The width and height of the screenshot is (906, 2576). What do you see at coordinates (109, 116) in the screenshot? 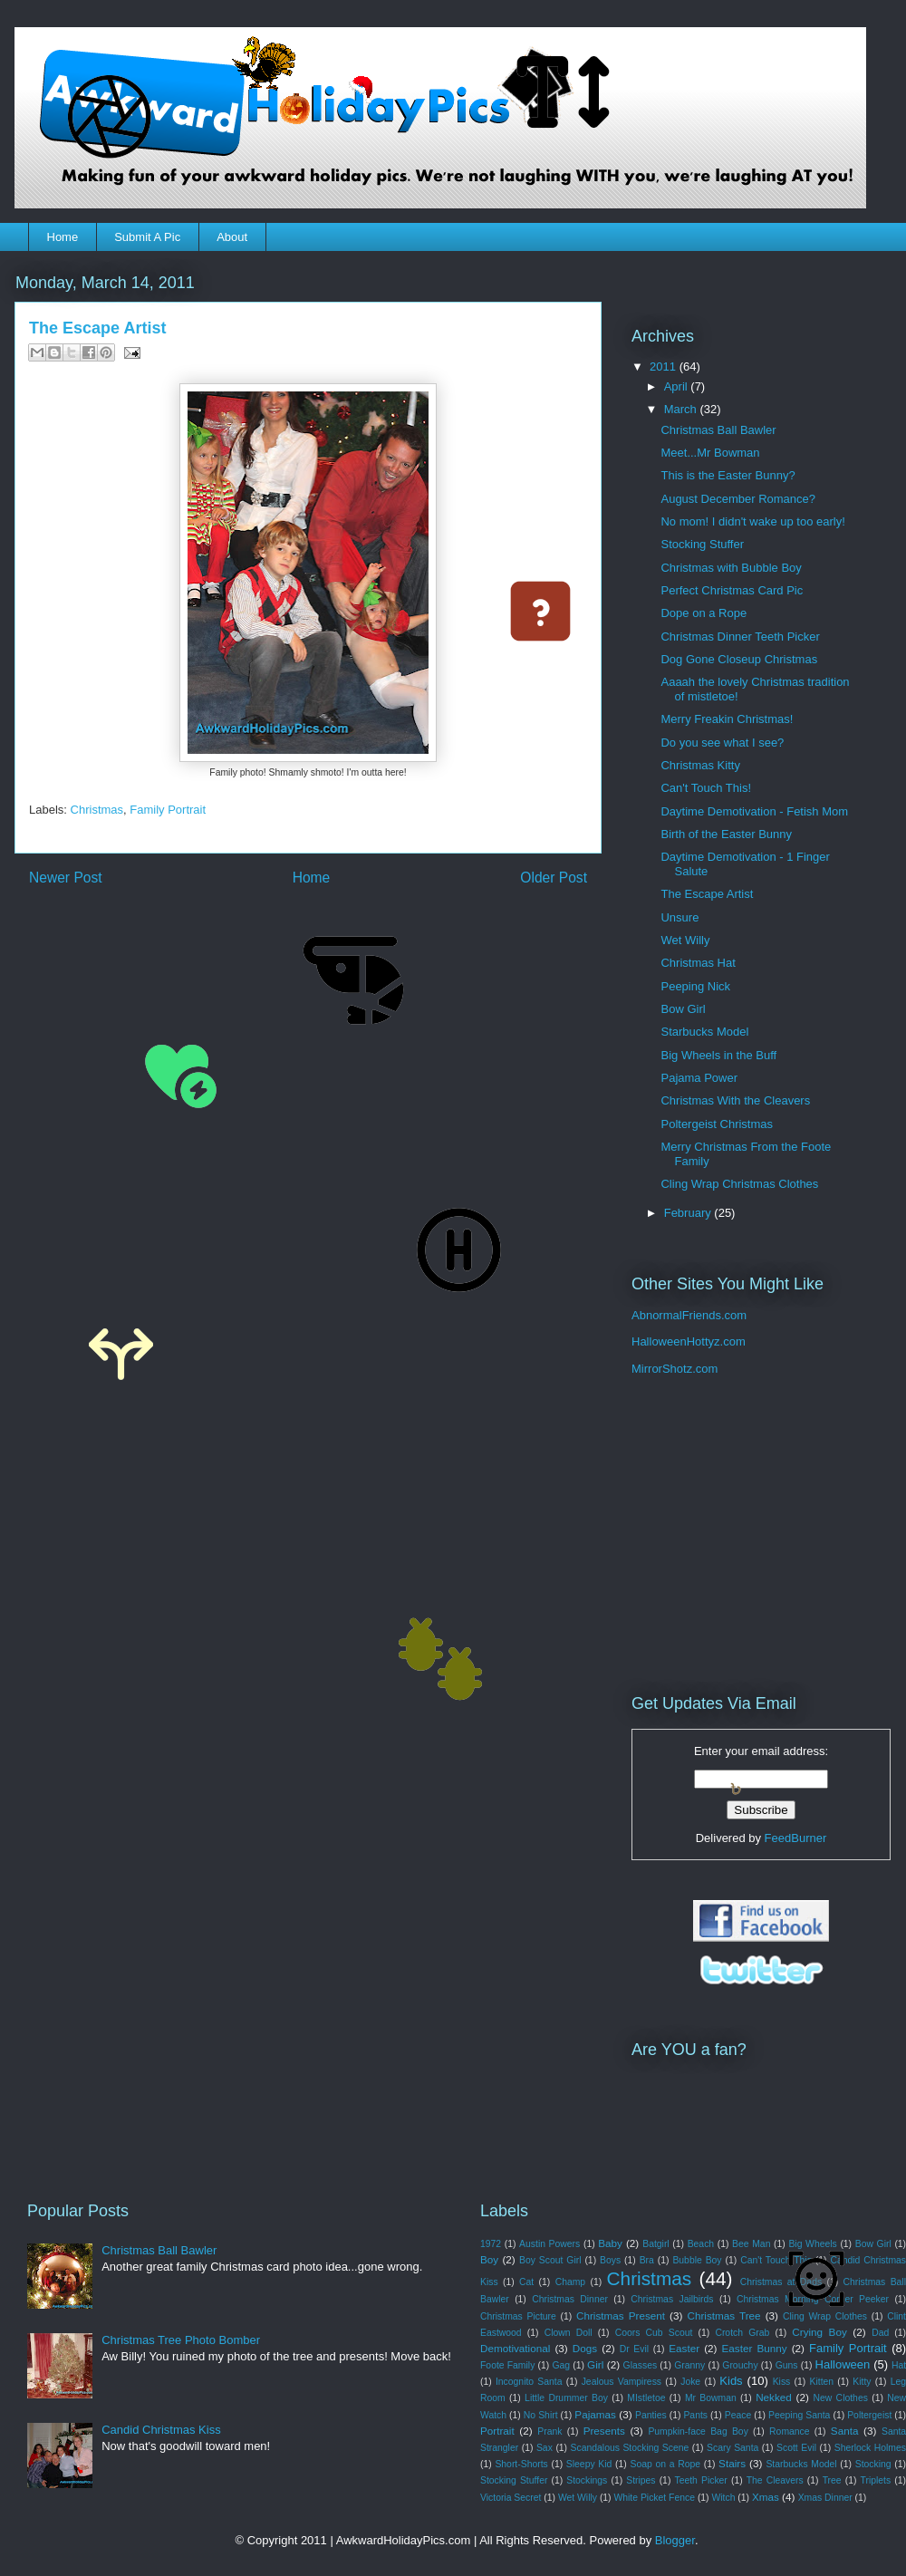
I see `open camera settings` at bounding box center [109, 116].